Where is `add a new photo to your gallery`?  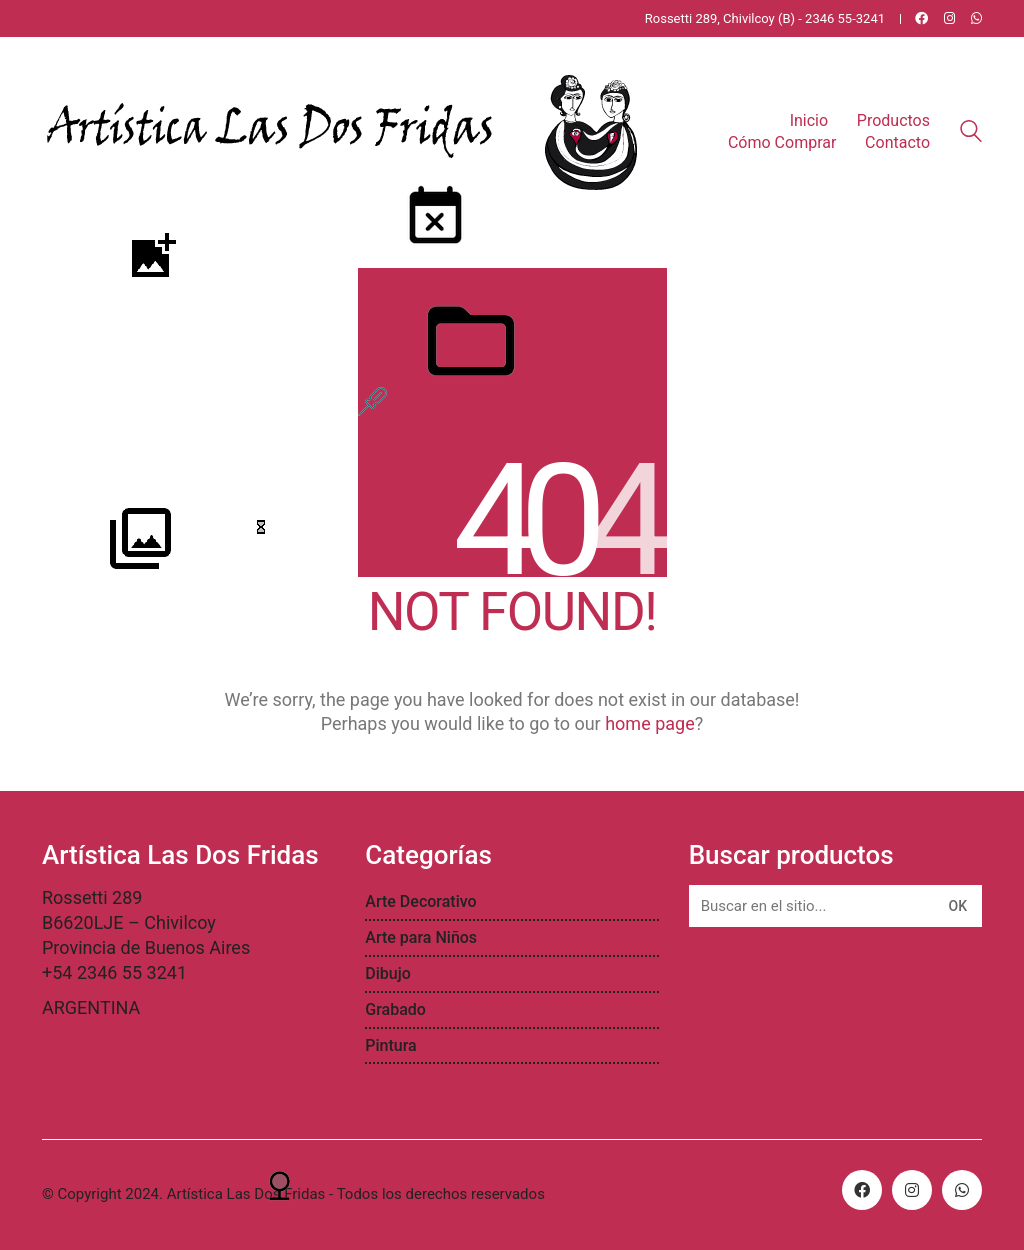
add a new photo to your gallery is located at coordinates (153, 256).